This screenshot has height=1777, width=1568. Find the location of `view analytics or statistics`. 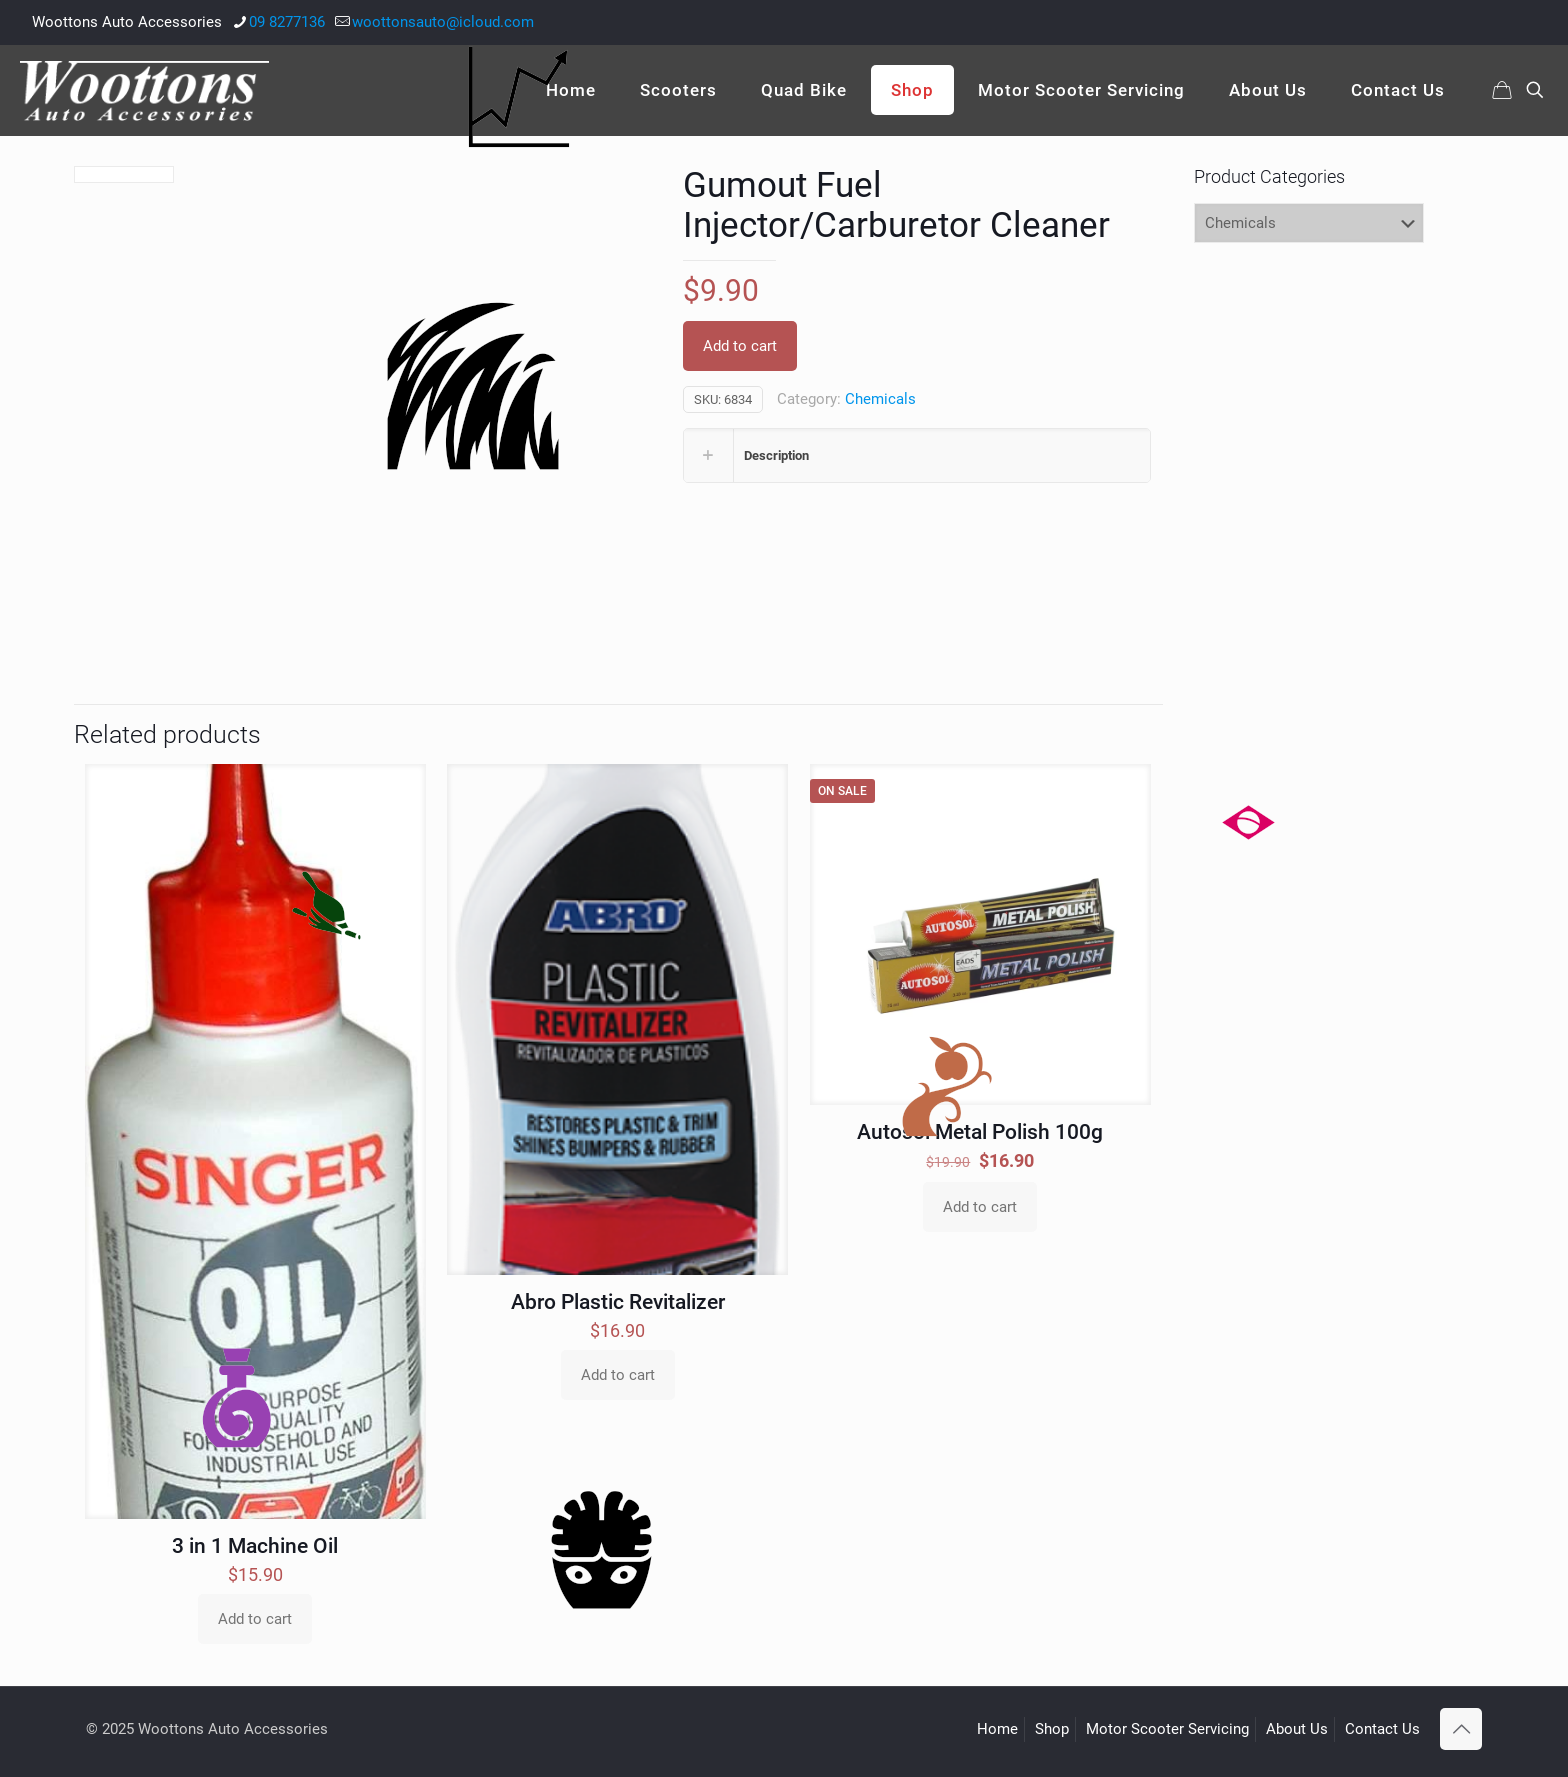

view analytics or statistics is located at coordinates (519, 97).